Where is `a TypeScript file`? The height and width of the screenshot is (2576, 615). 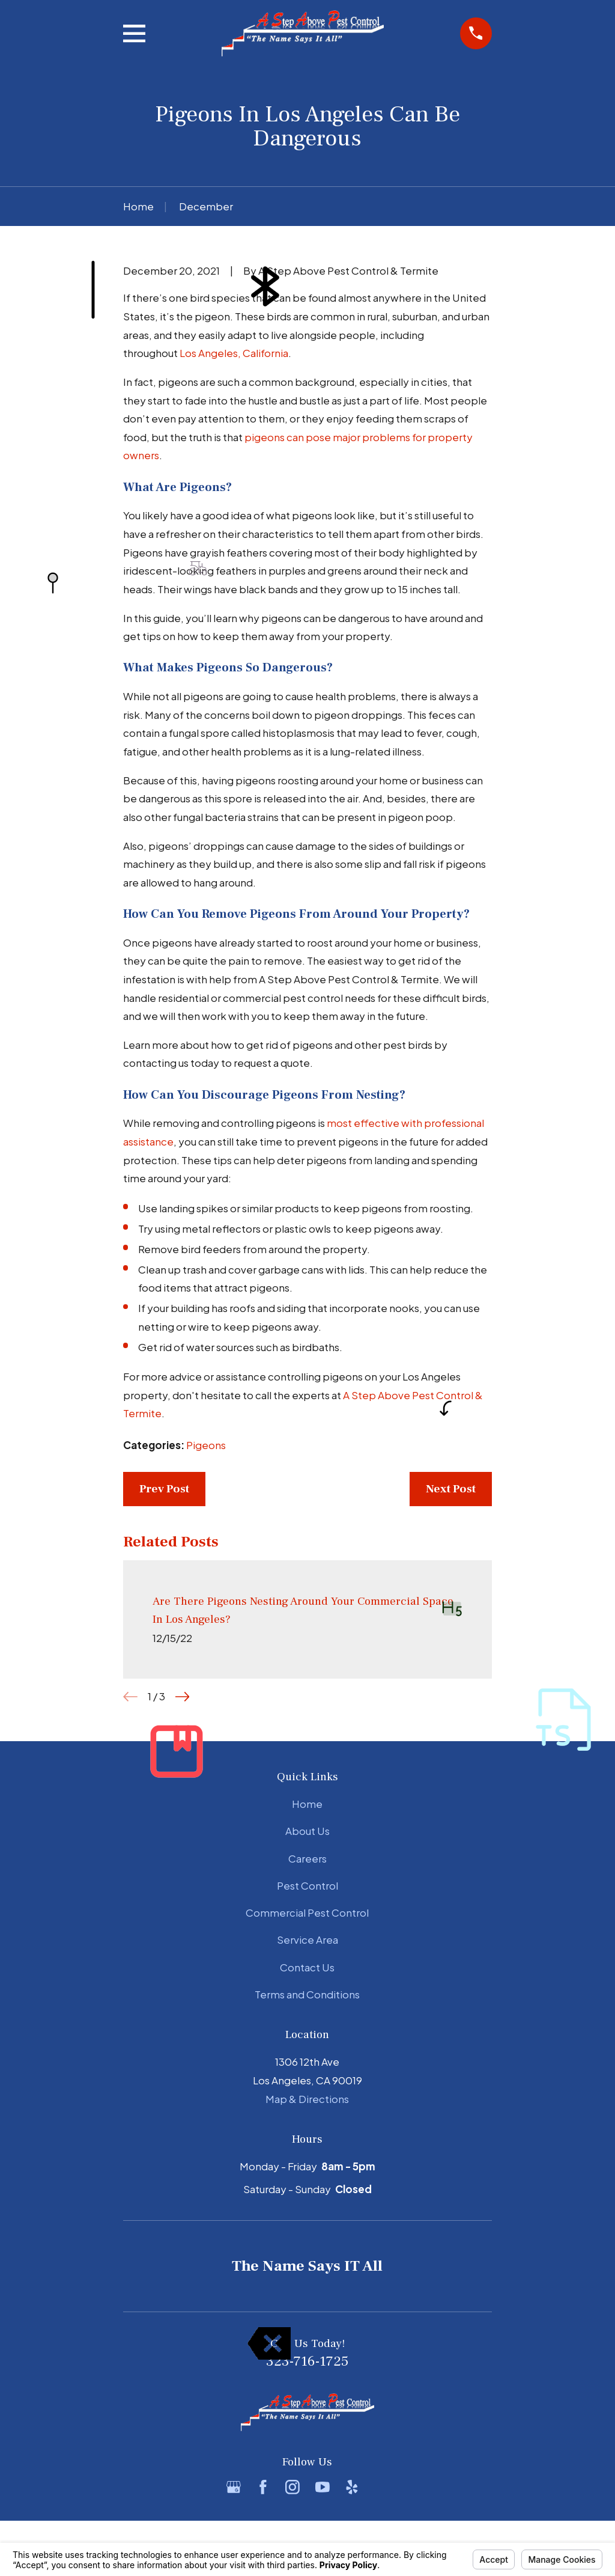
a TypeScript file is located at coordinates (565, 1720).